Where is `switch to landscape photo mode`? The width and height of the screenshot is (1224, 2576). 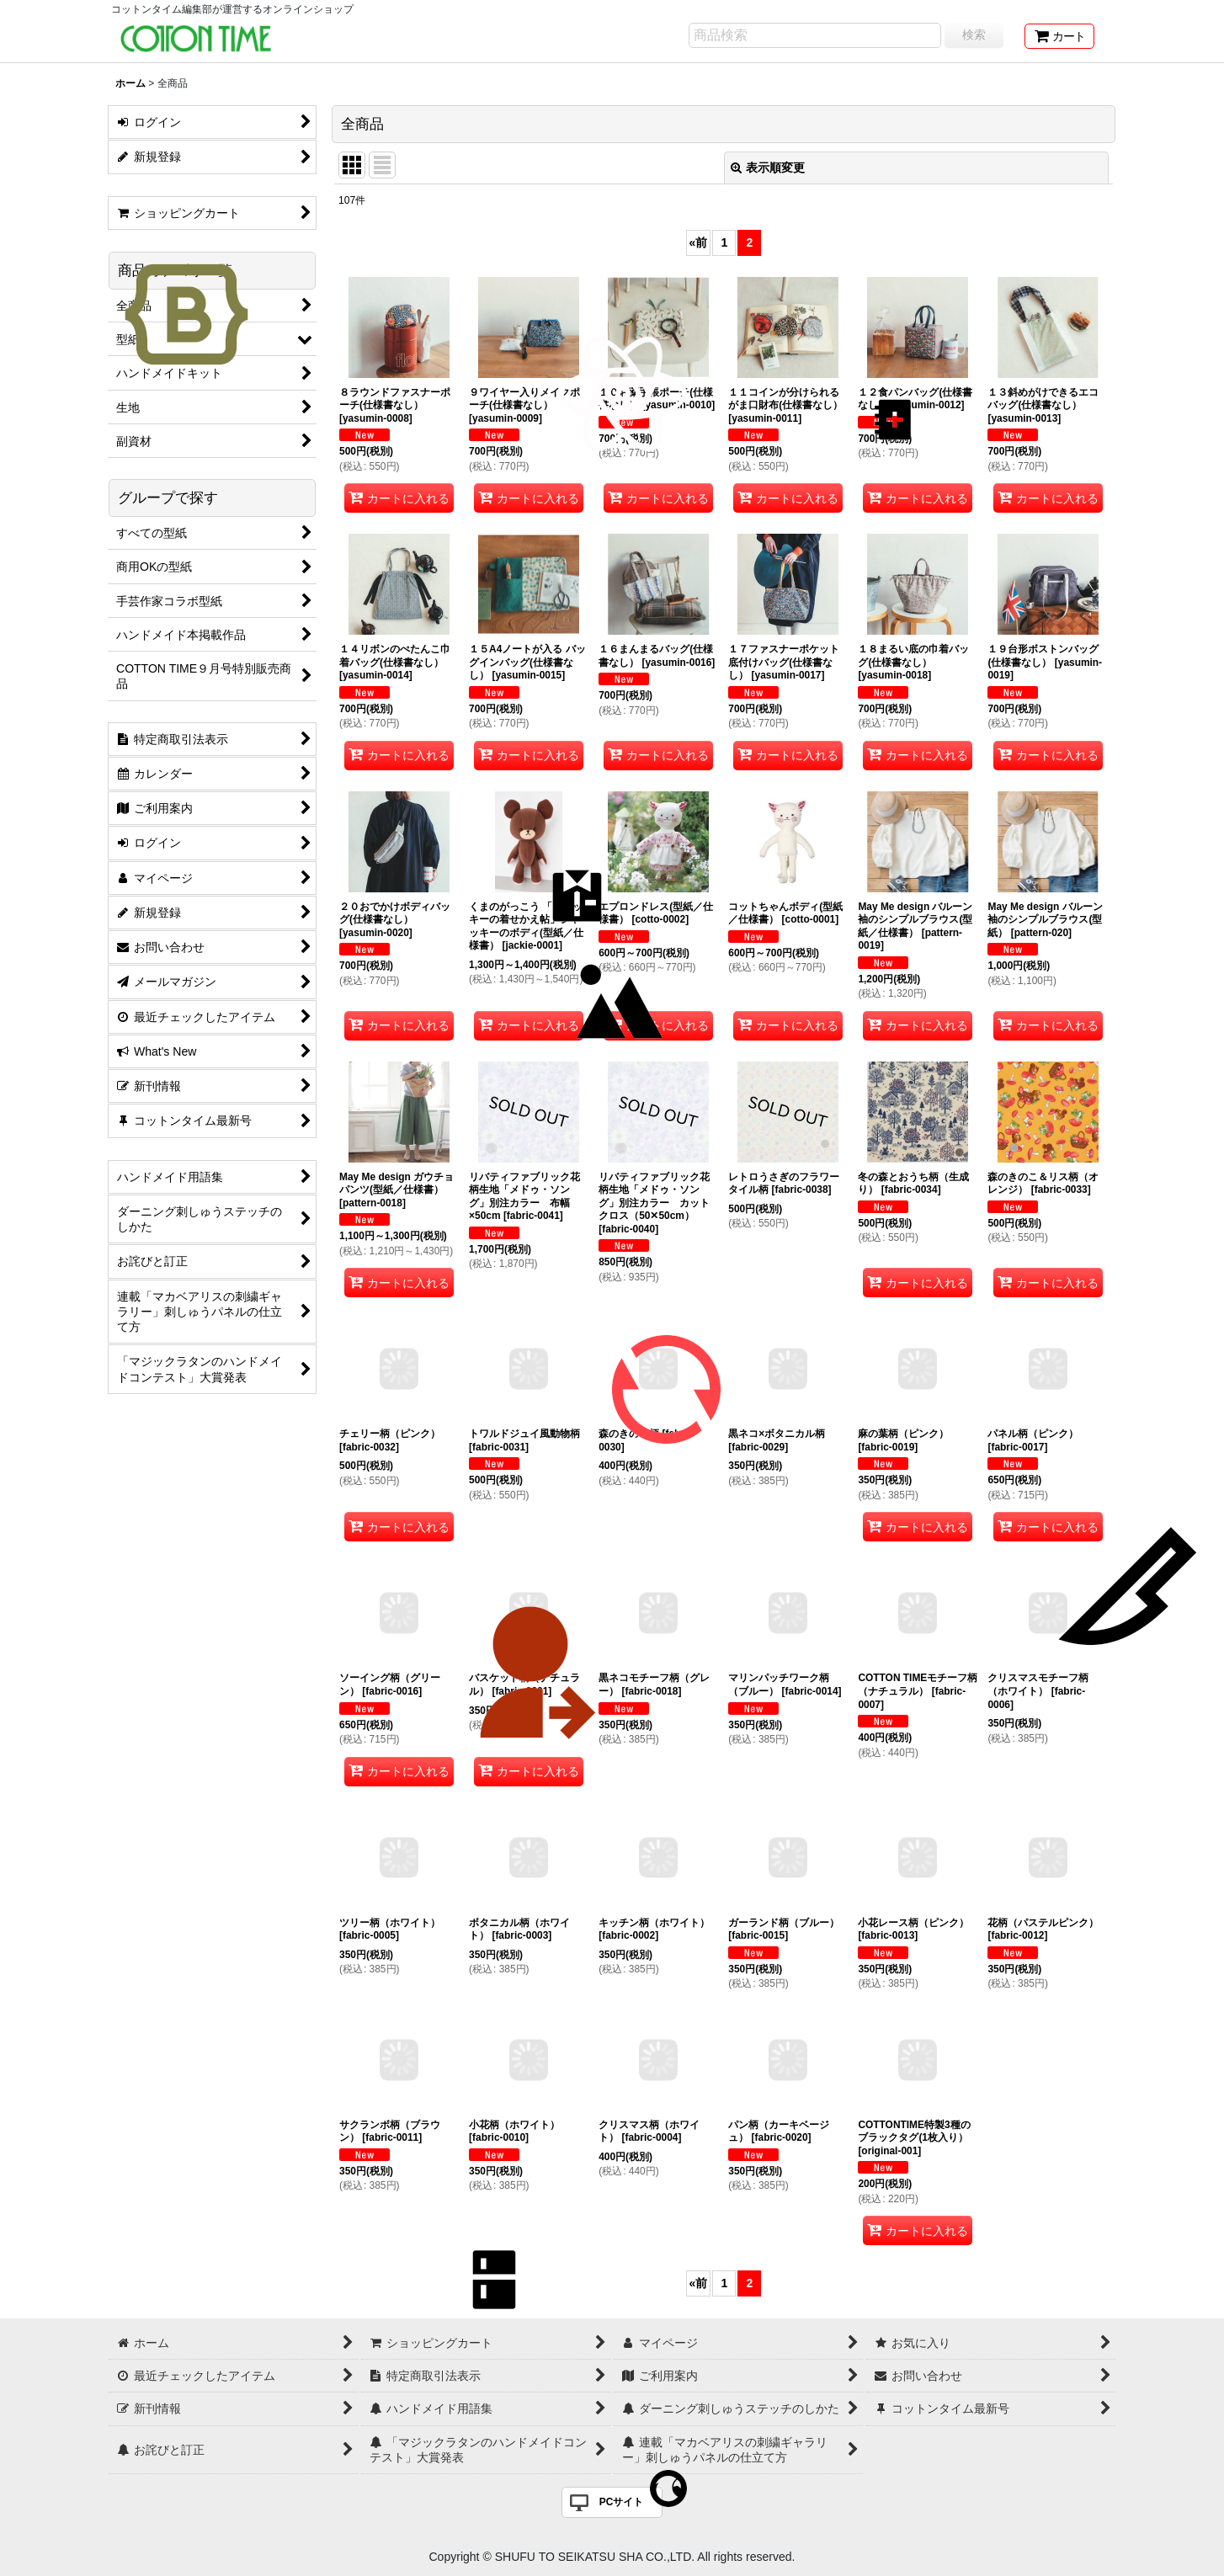 switch to landscape photo mode is located at coordinates (617, 1001).